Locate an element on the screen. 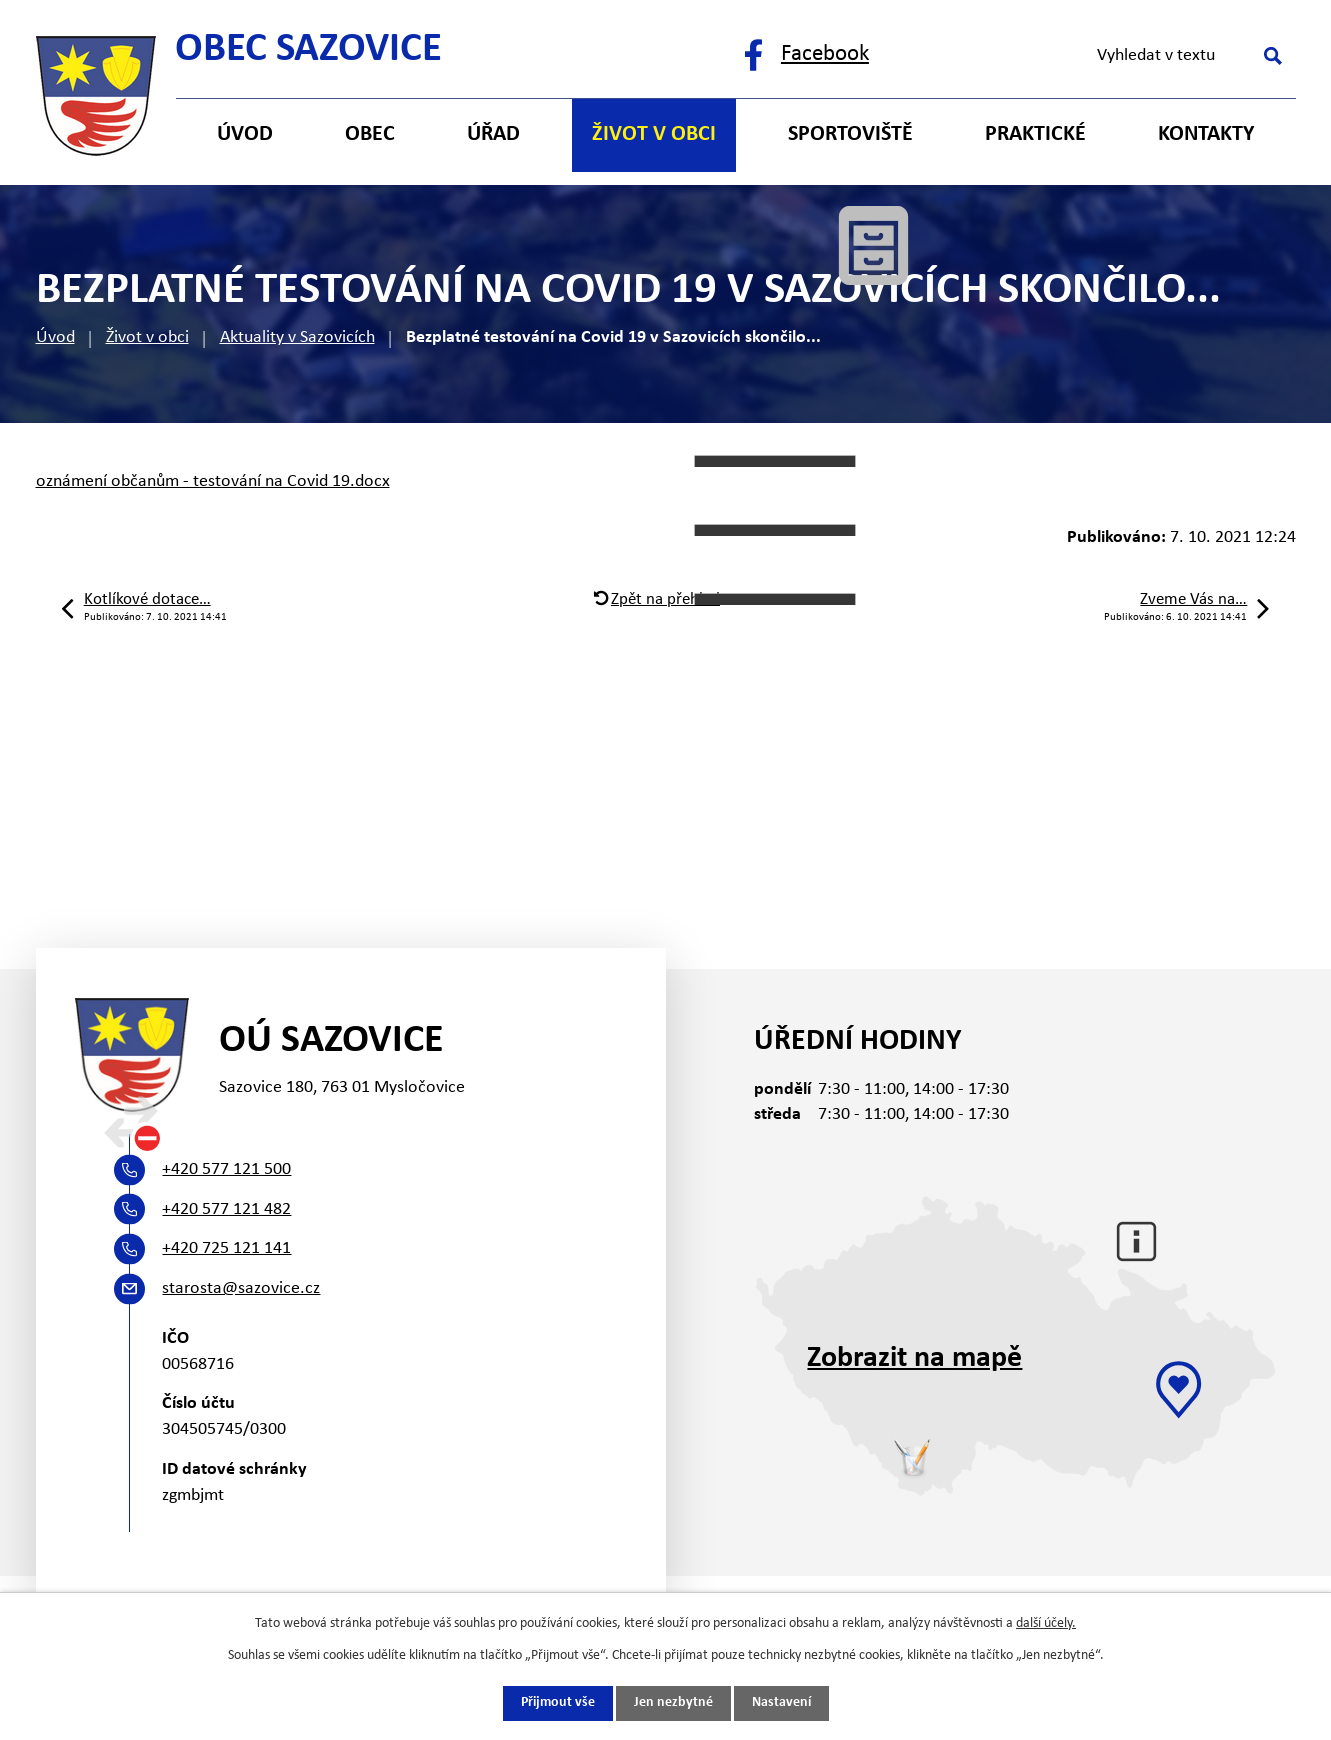 The width and height of the screenshot is (1331, 1740). access office and productivity applications is located at coordinates (913, 1457).